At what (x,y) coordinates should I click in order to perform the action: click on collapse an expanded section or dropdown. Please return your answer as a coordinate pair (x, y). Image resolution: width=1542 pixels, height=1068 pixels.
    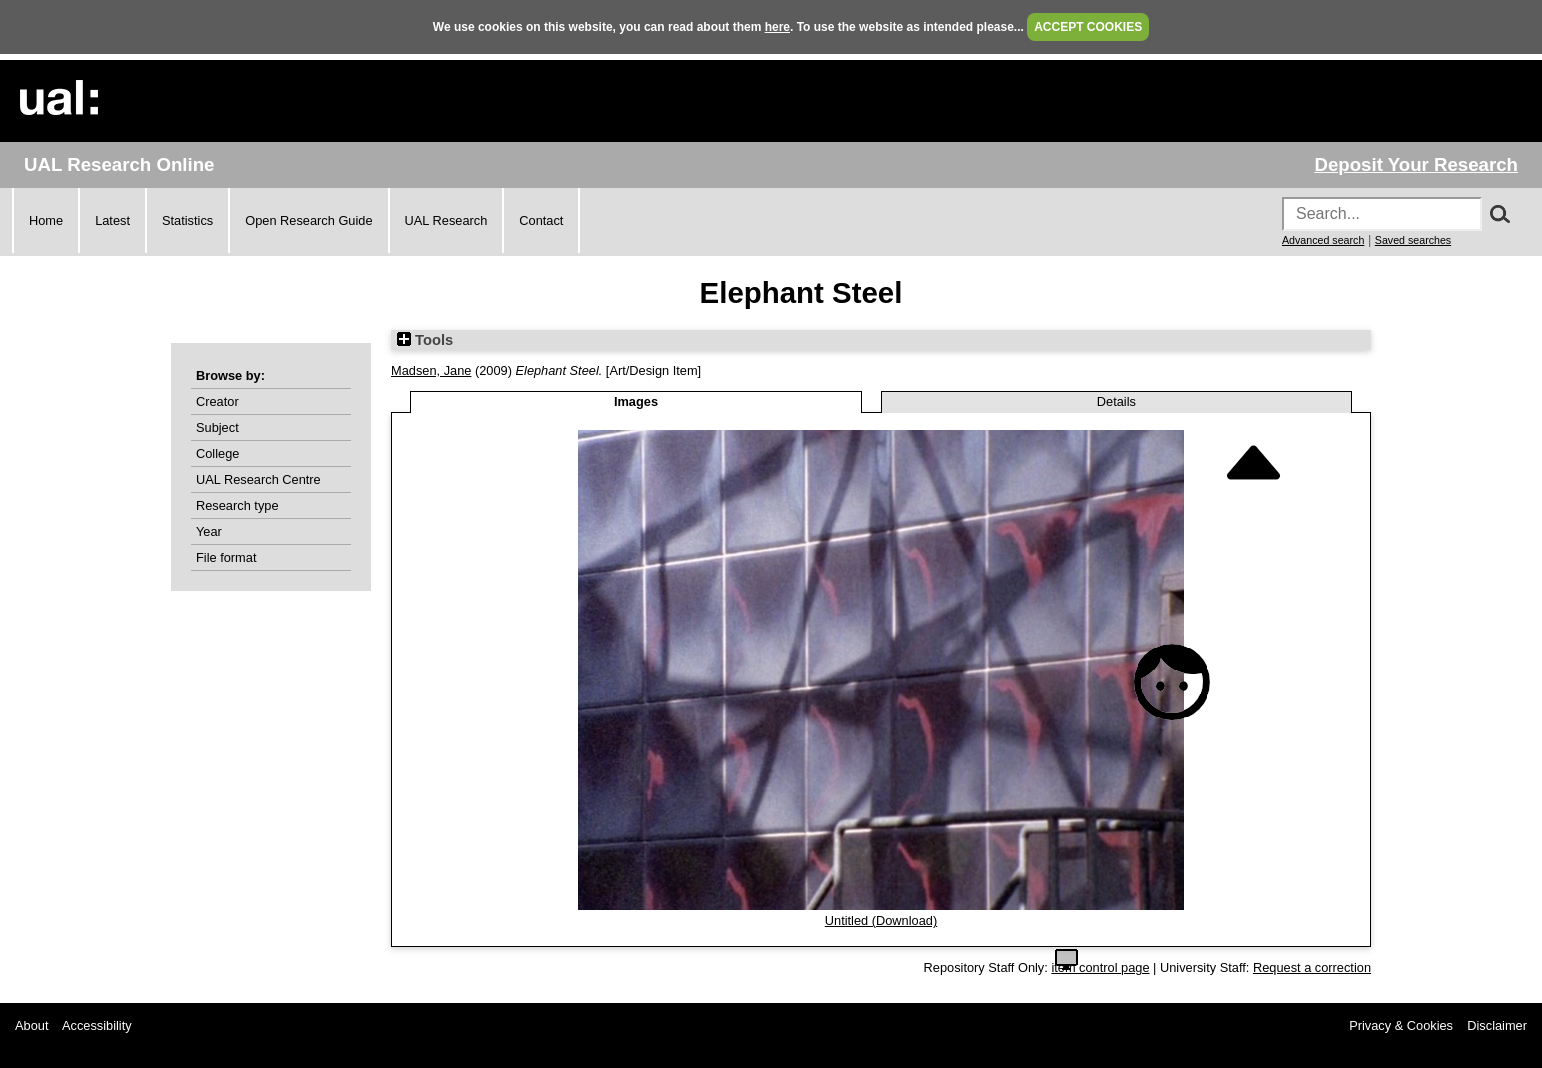
    Looking at the image, I should click on (1253, 462).